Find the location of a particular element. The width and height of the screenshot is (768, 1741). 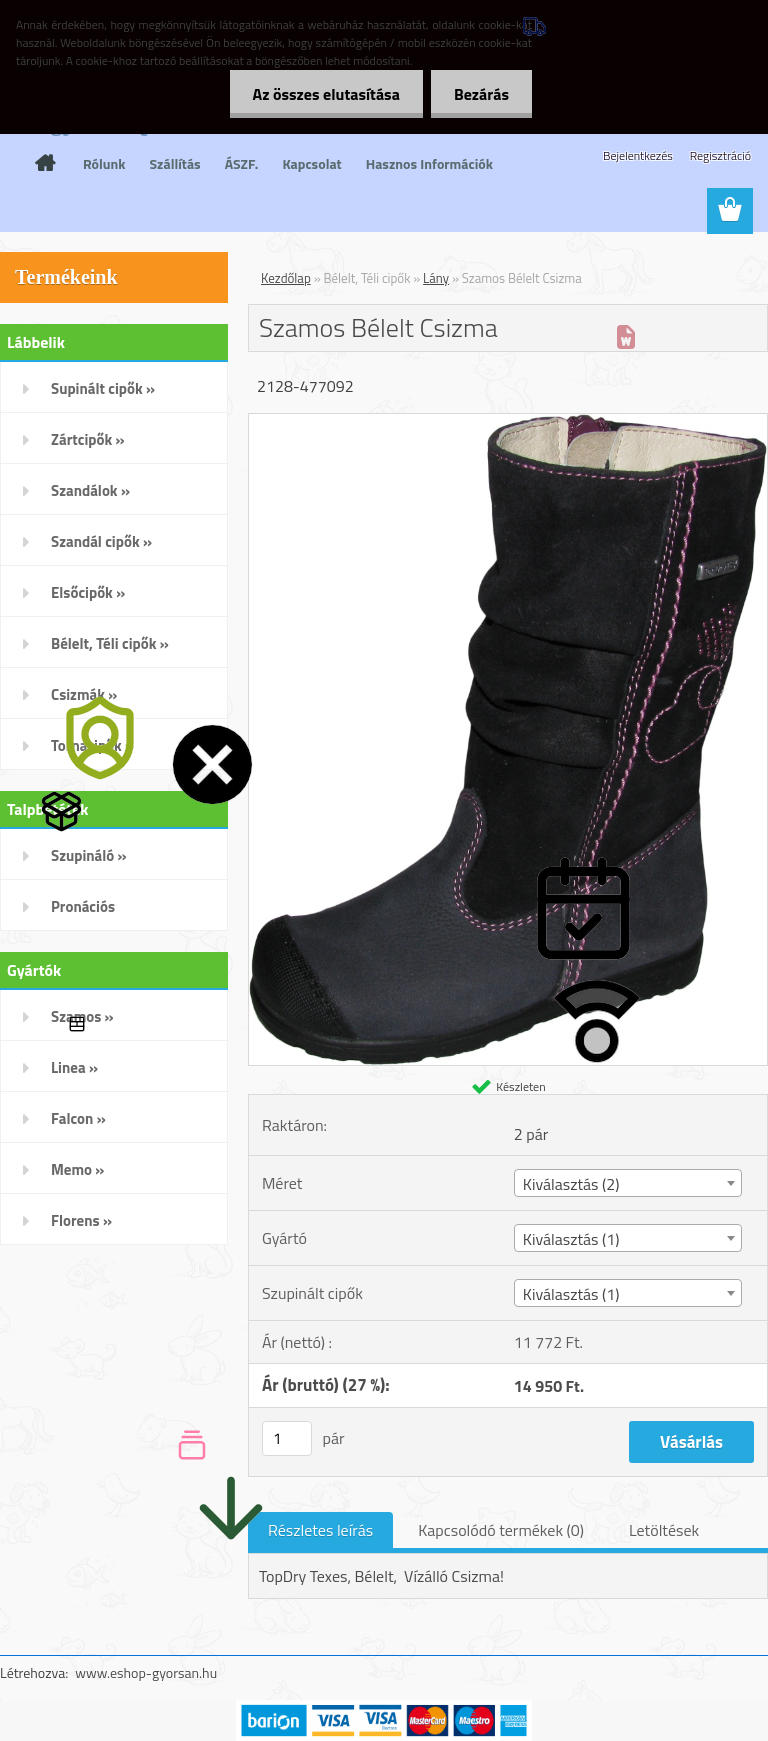

view stacked cards or layers is located at coordinates (192, 1445).